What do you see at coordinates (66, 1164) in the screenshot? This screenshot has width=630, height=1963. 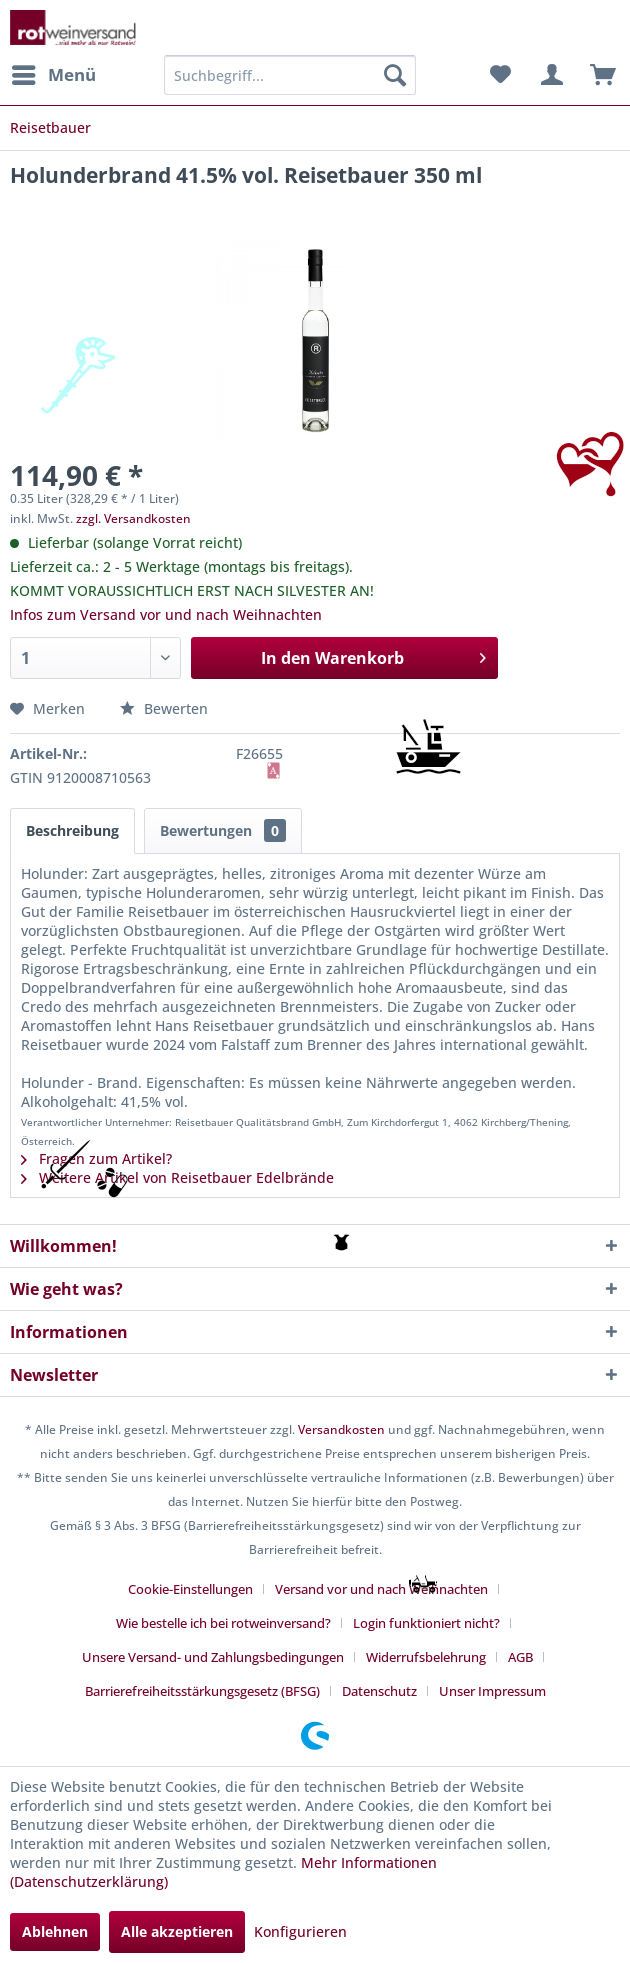 I see `equip a stiletto or dagger weapon` at bounding box center [66, 1164].